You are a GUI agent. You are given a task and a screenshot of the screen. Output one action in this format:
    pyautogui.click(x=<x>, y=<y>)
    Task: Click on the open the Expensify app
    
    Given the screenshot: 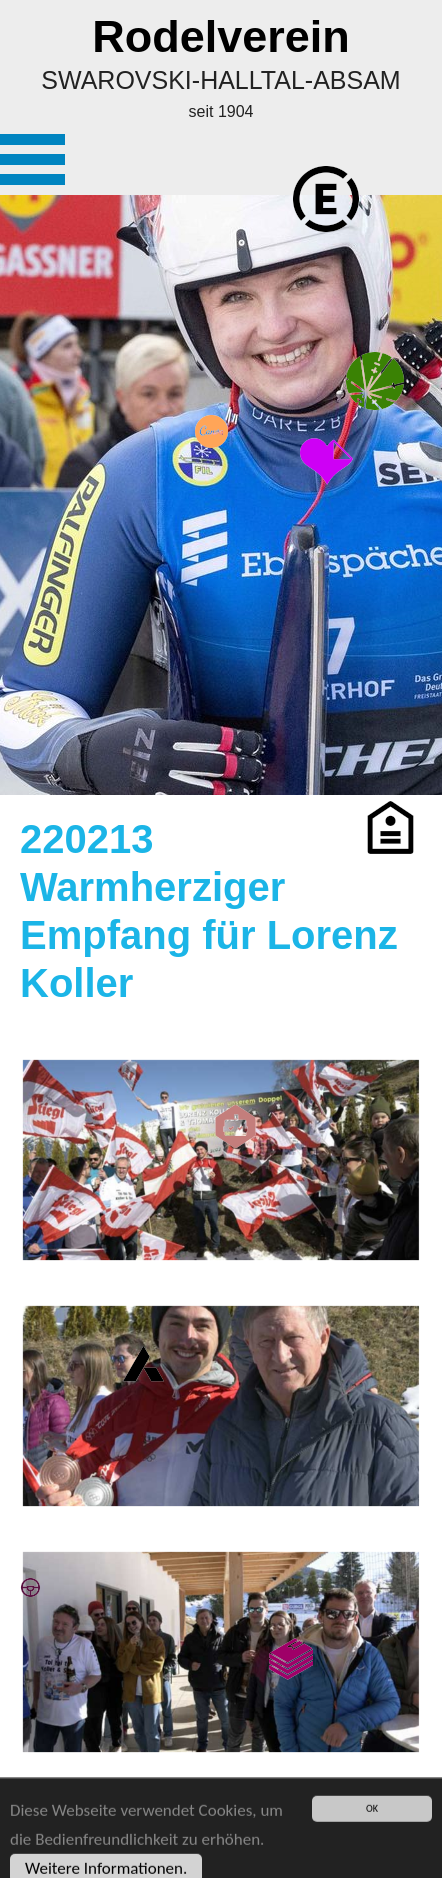 What is the action you would take?
    pyautogui.click(x=326, y=199)
    